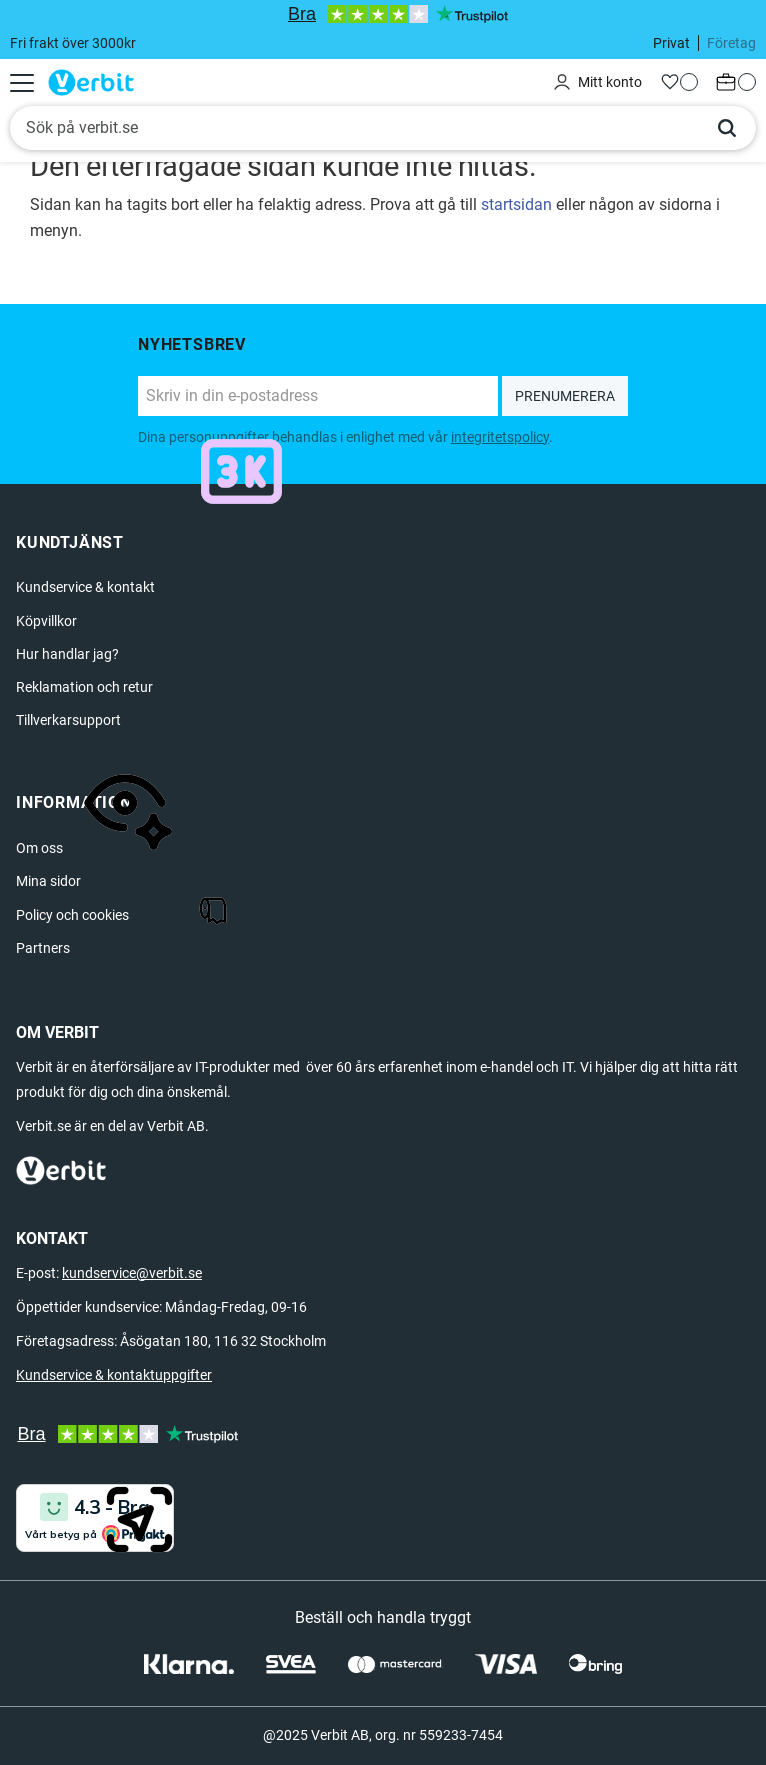 The height and width of the screenshot is (1765, 766). I want to click on enable smart view or AI-powered visual features, so click(125, 803).